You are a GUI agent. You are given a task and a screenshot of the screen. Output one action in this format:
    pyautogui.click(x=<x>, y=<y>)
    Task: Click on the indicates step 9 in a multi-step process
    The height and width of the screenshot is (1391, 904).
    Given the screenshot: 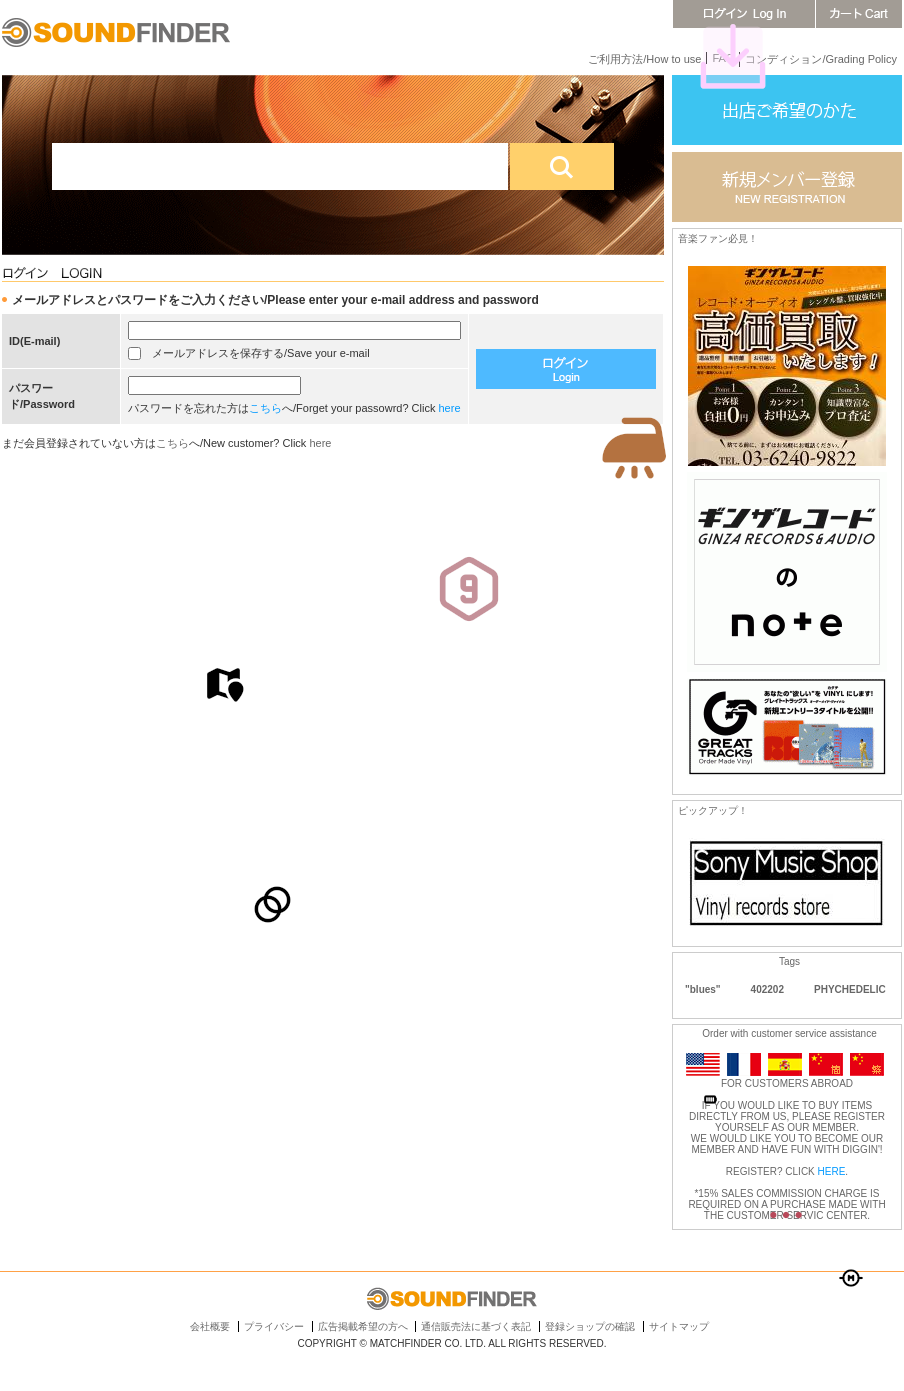 What is the action you would take?
    pyautogui.click(x=469, y=589)
    